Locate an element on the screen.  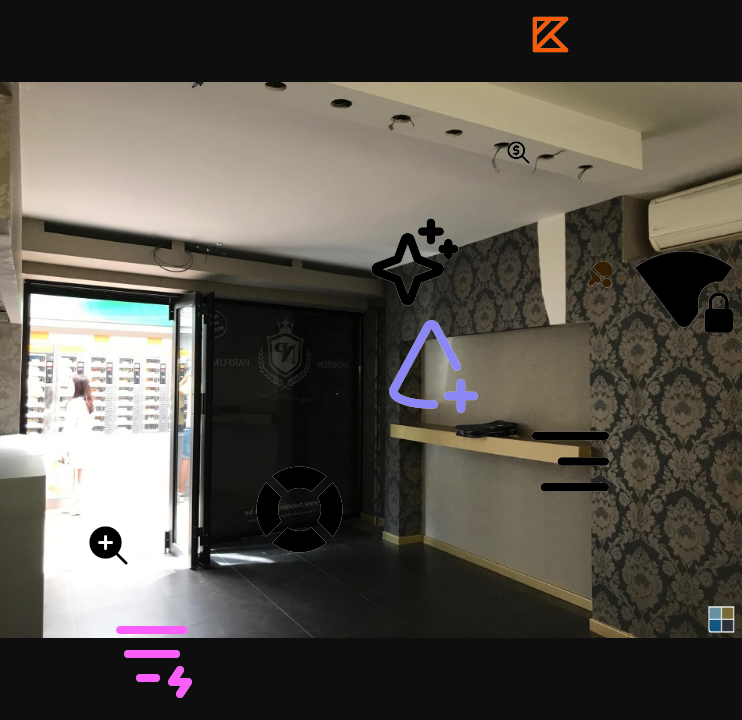
access help or support center is located at coordinates (299, 509).